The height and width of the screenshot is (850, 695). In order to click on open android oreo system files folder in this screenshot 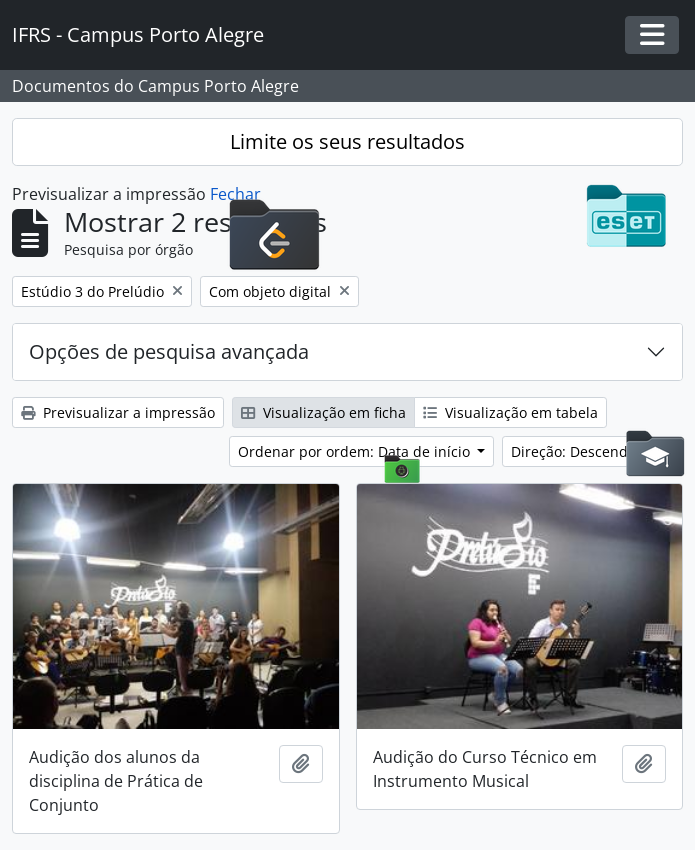, I will do `click(402, 470)`.